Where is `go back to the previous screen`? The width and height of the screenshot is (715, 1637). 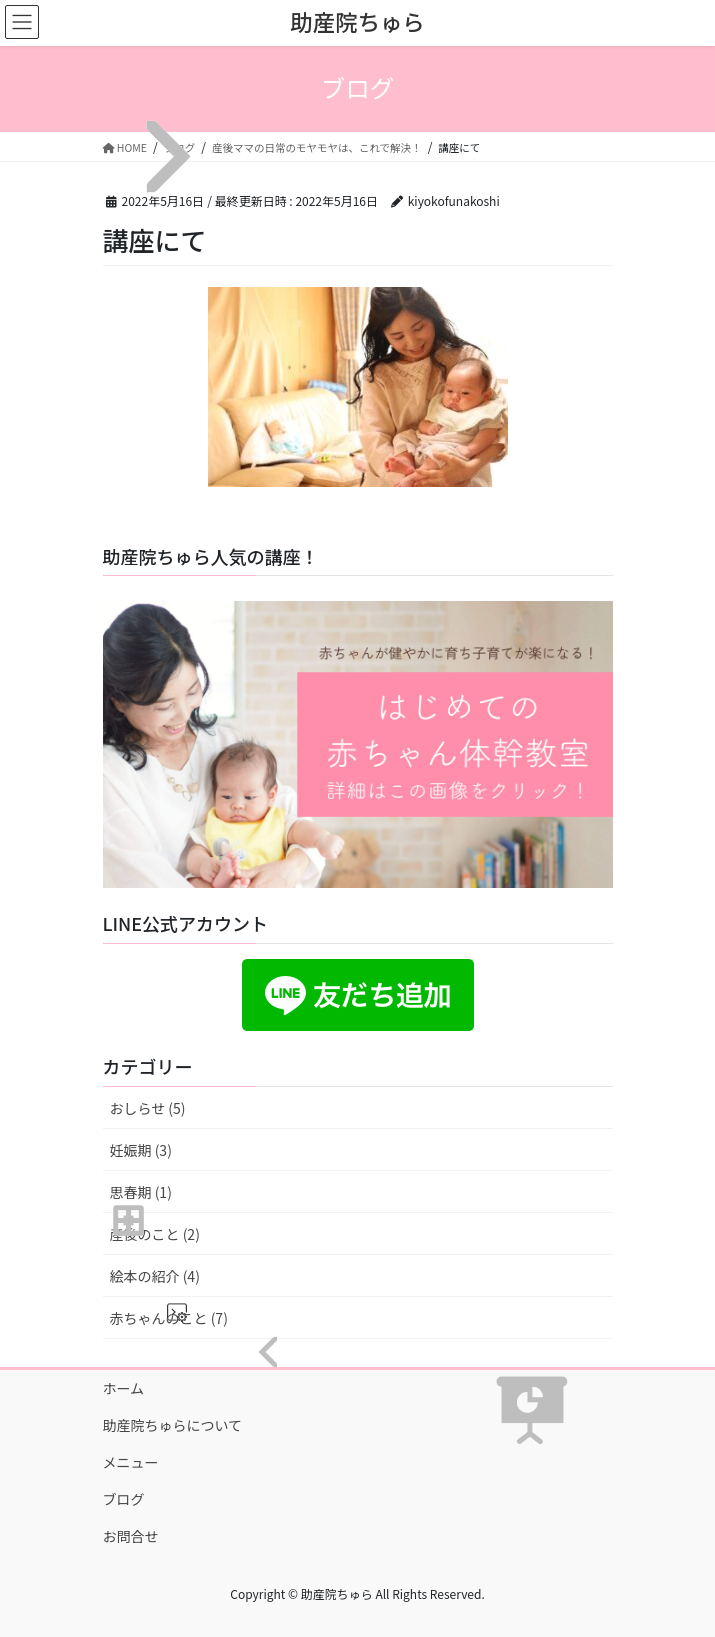
go back to the previous screen is located at coordinates (267, 1352).